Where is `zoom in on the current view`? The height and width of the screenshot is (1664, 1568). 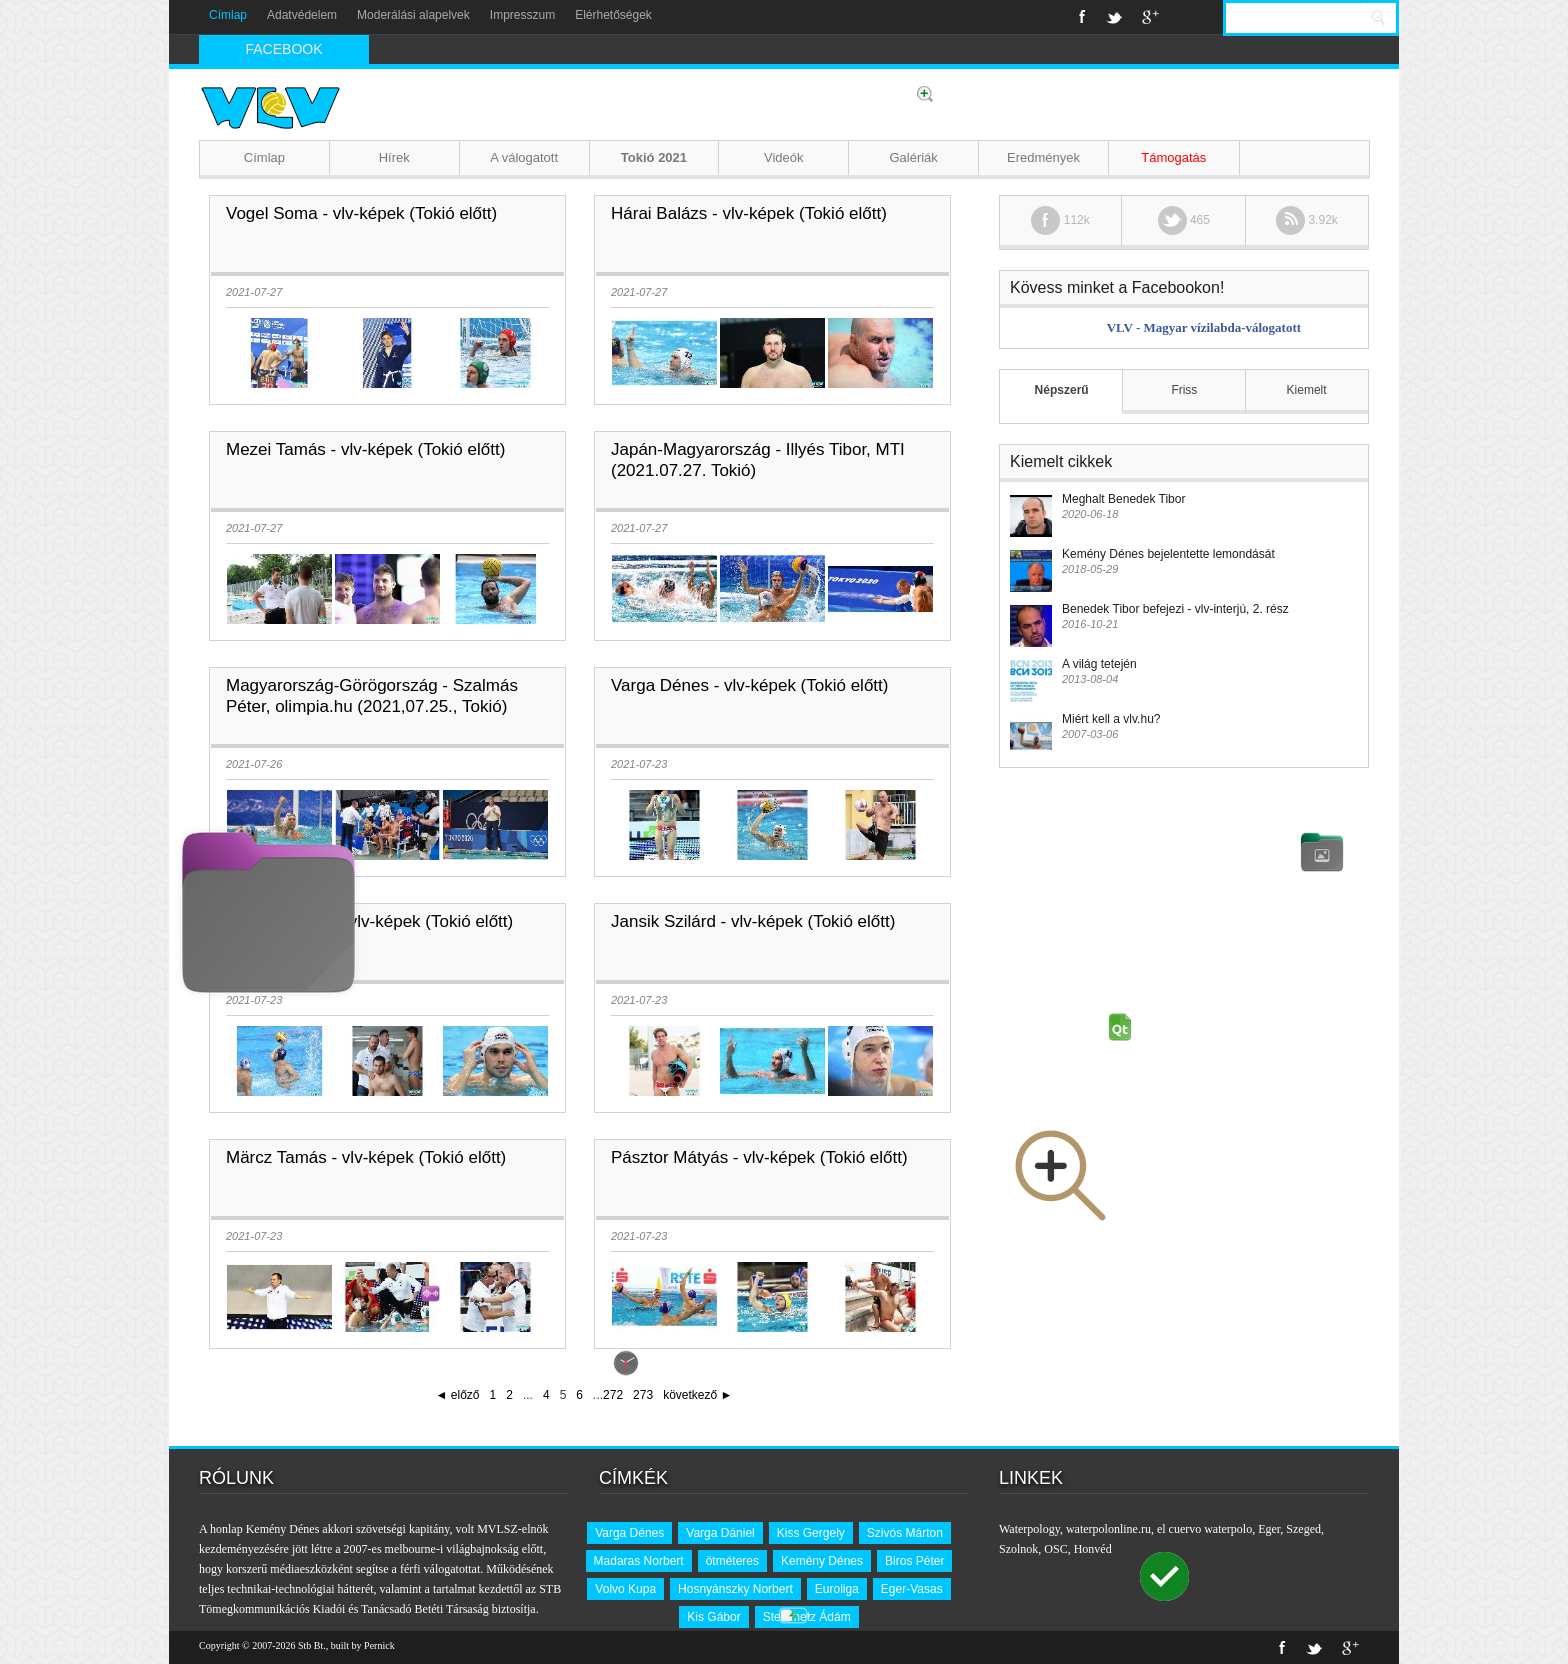
zoom in on the current view is located at coordinates (925, 94).